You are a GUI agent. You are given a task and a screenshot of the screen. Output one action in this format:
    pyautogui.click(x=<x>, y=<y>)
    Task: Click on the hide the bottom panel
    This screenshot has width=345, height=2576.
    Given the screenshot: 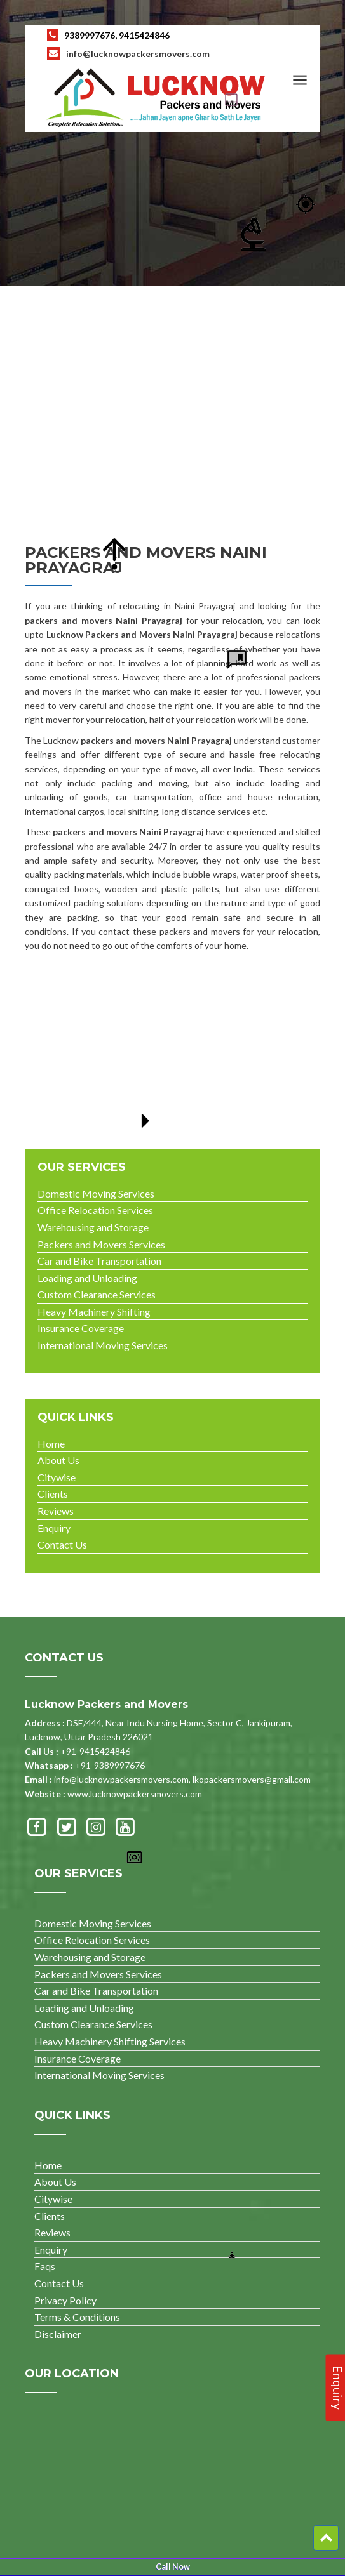 What is the action you would take?
    pyautogui.click(x=231, y=100)
    